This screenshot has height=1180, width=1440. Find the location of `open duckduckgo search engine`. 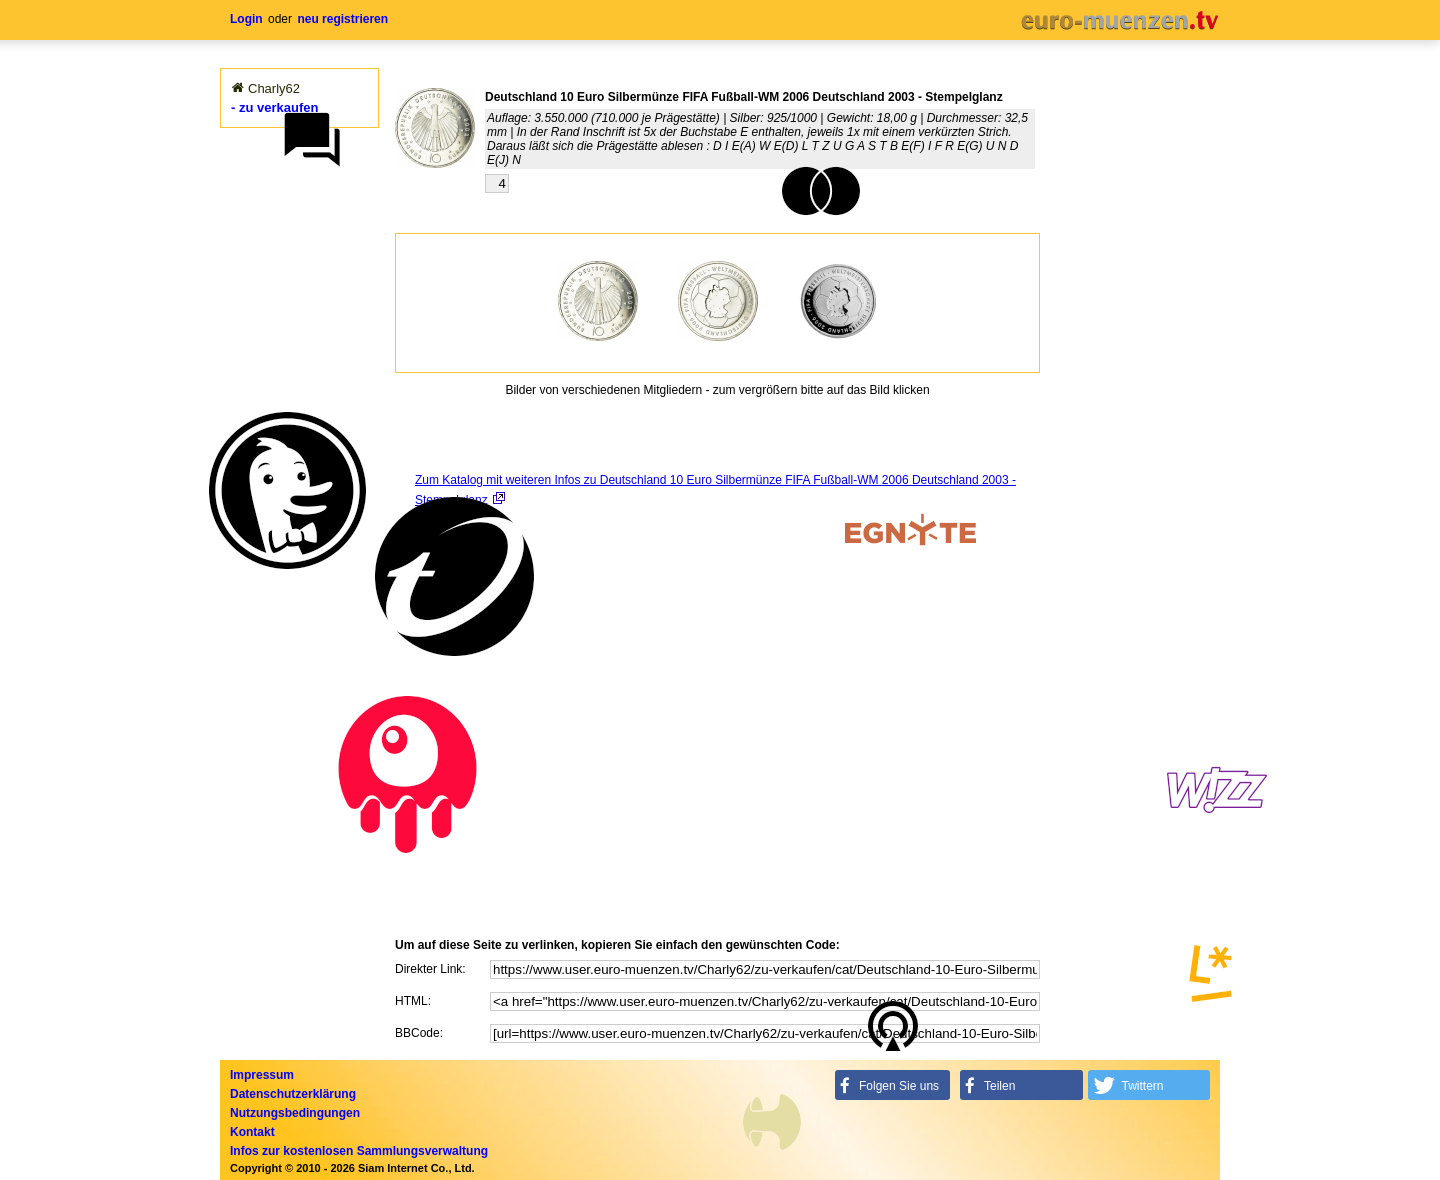

open duckduckgo search engine is located at coordinates (287, 490).